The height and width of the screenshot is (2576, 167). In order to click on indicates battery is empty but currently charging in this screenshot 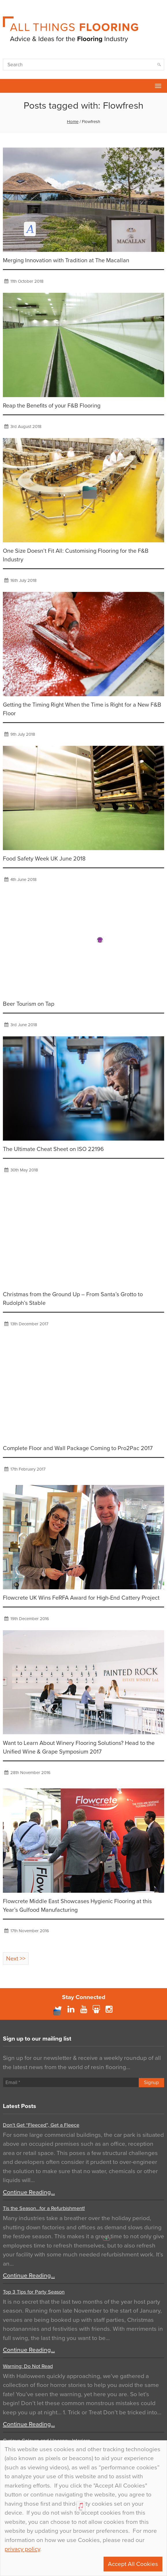, I will do `click(107, 2239)`.